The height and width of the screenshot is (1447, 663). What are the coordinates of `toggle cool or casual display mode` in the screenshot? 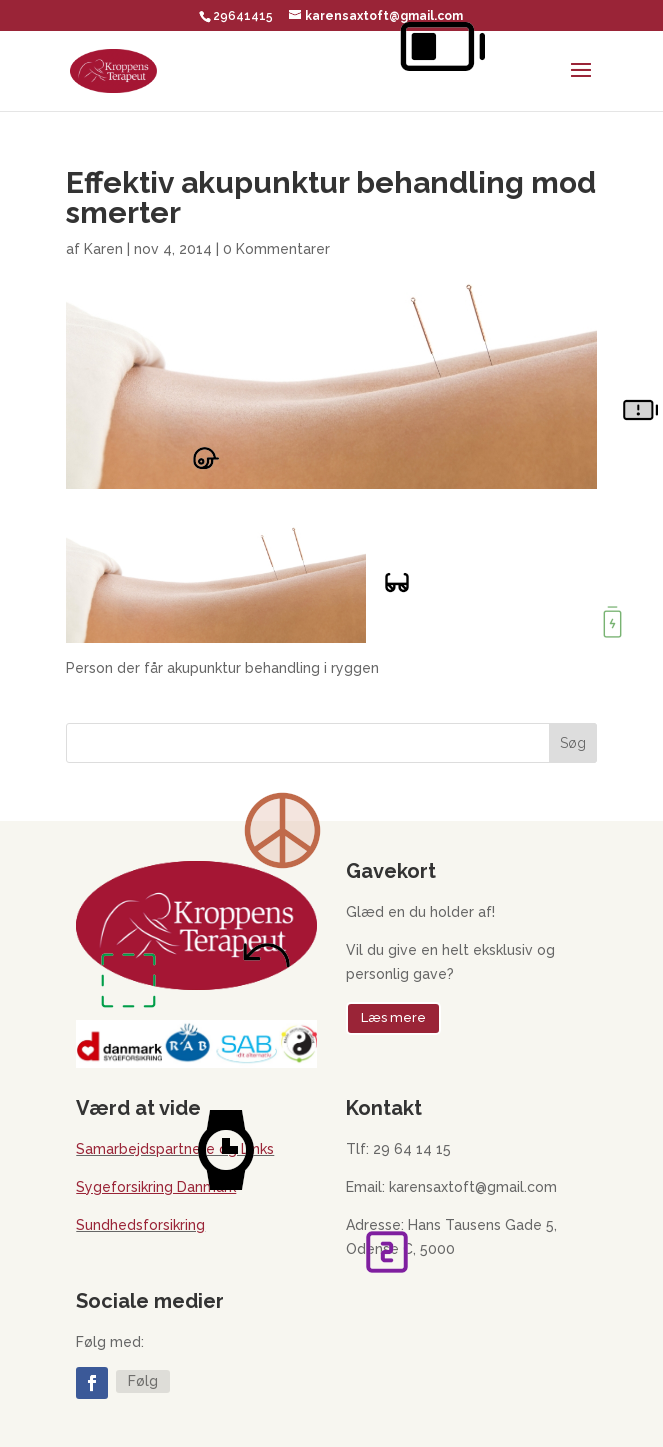 It's located at (397, 583).